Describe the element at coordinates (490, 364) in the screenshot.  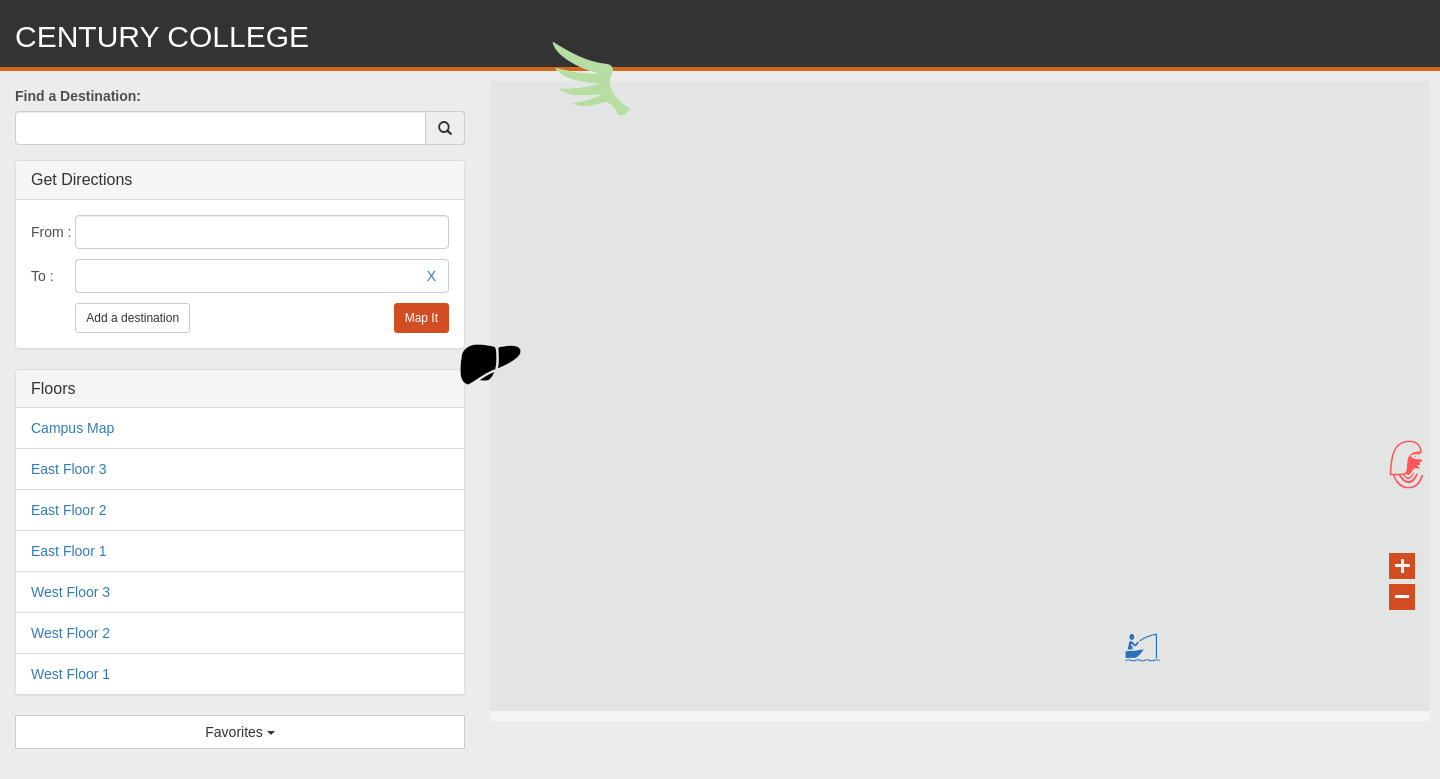
I see `view liver health information` at that location.